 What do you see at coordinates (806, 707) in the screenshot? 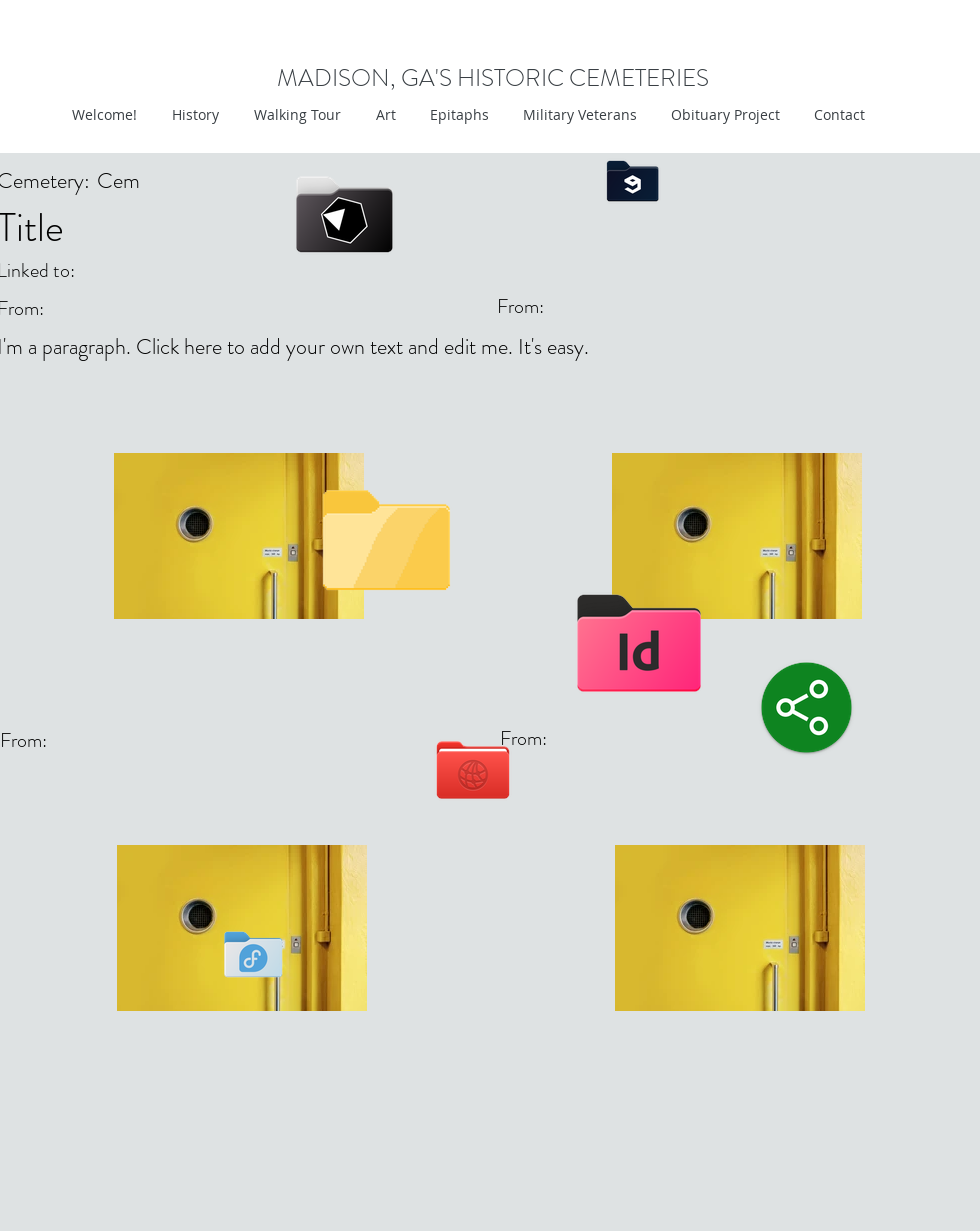
I see `access sharing and network preferences` at bounding box center [806, 707].